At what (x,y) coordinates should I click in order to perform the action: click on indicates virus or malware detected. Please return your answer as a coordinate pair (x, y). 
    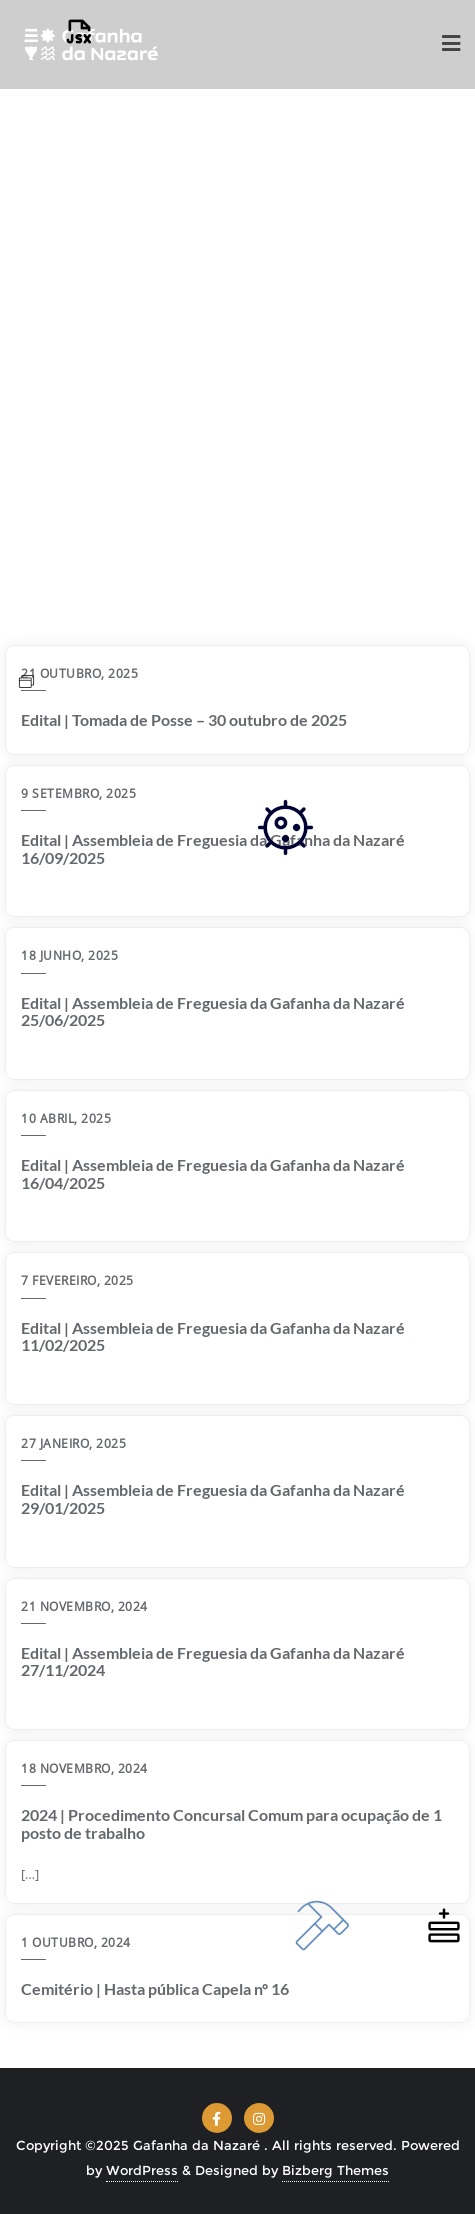
    Looking at the image, I should click on (285, 827).